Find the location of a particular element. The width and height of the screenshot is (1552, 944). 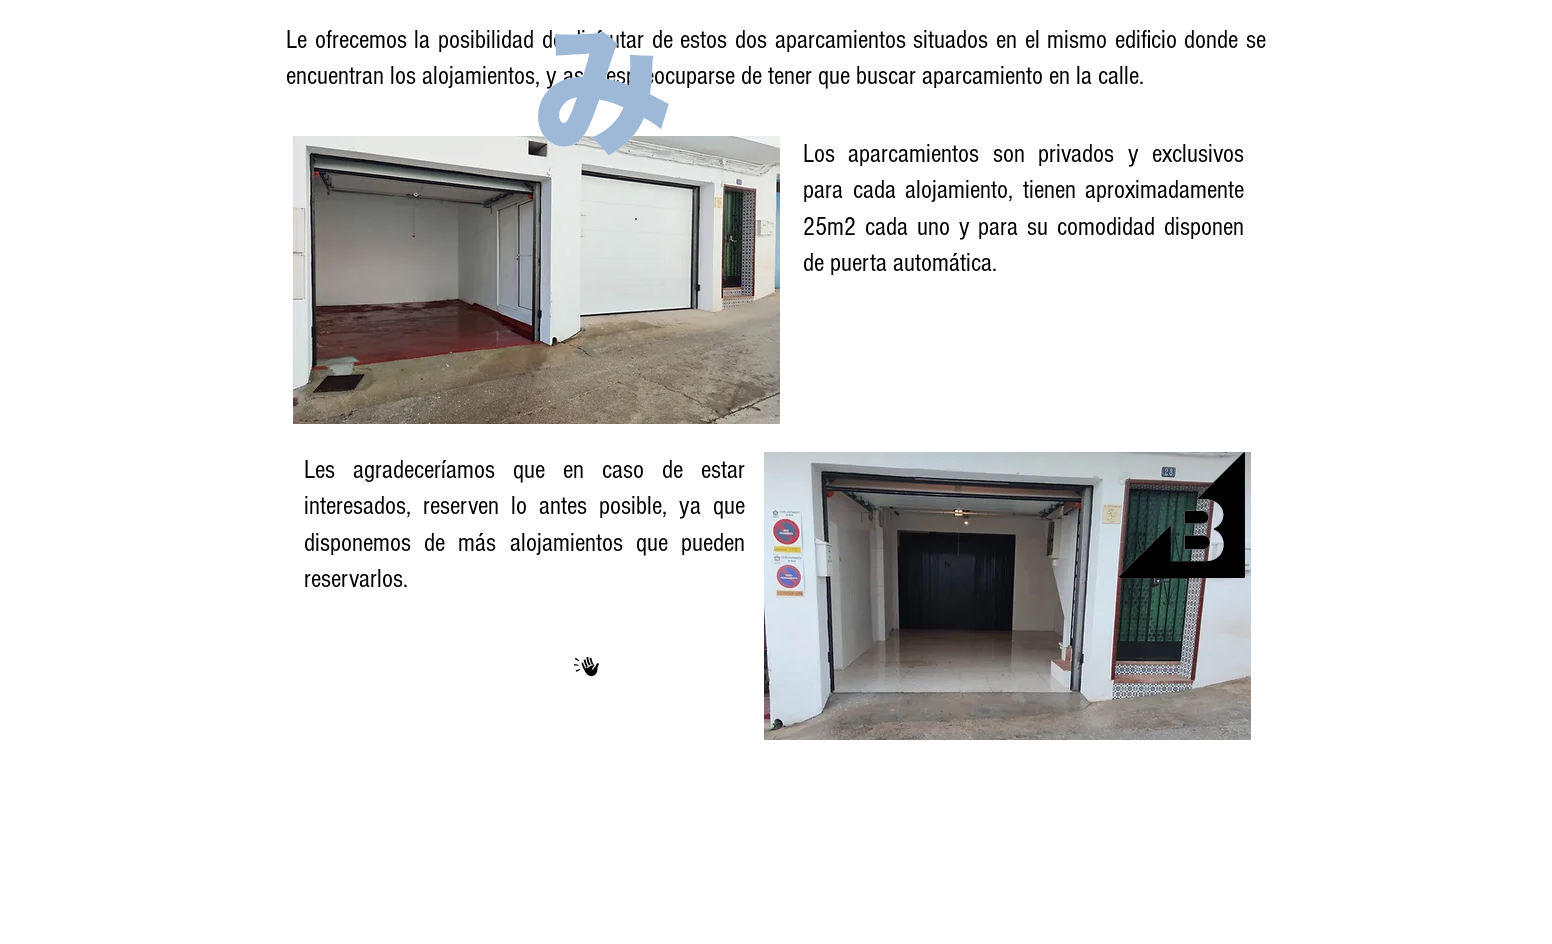

open the Mihon manga reader app is located at coordinates (603, 93).